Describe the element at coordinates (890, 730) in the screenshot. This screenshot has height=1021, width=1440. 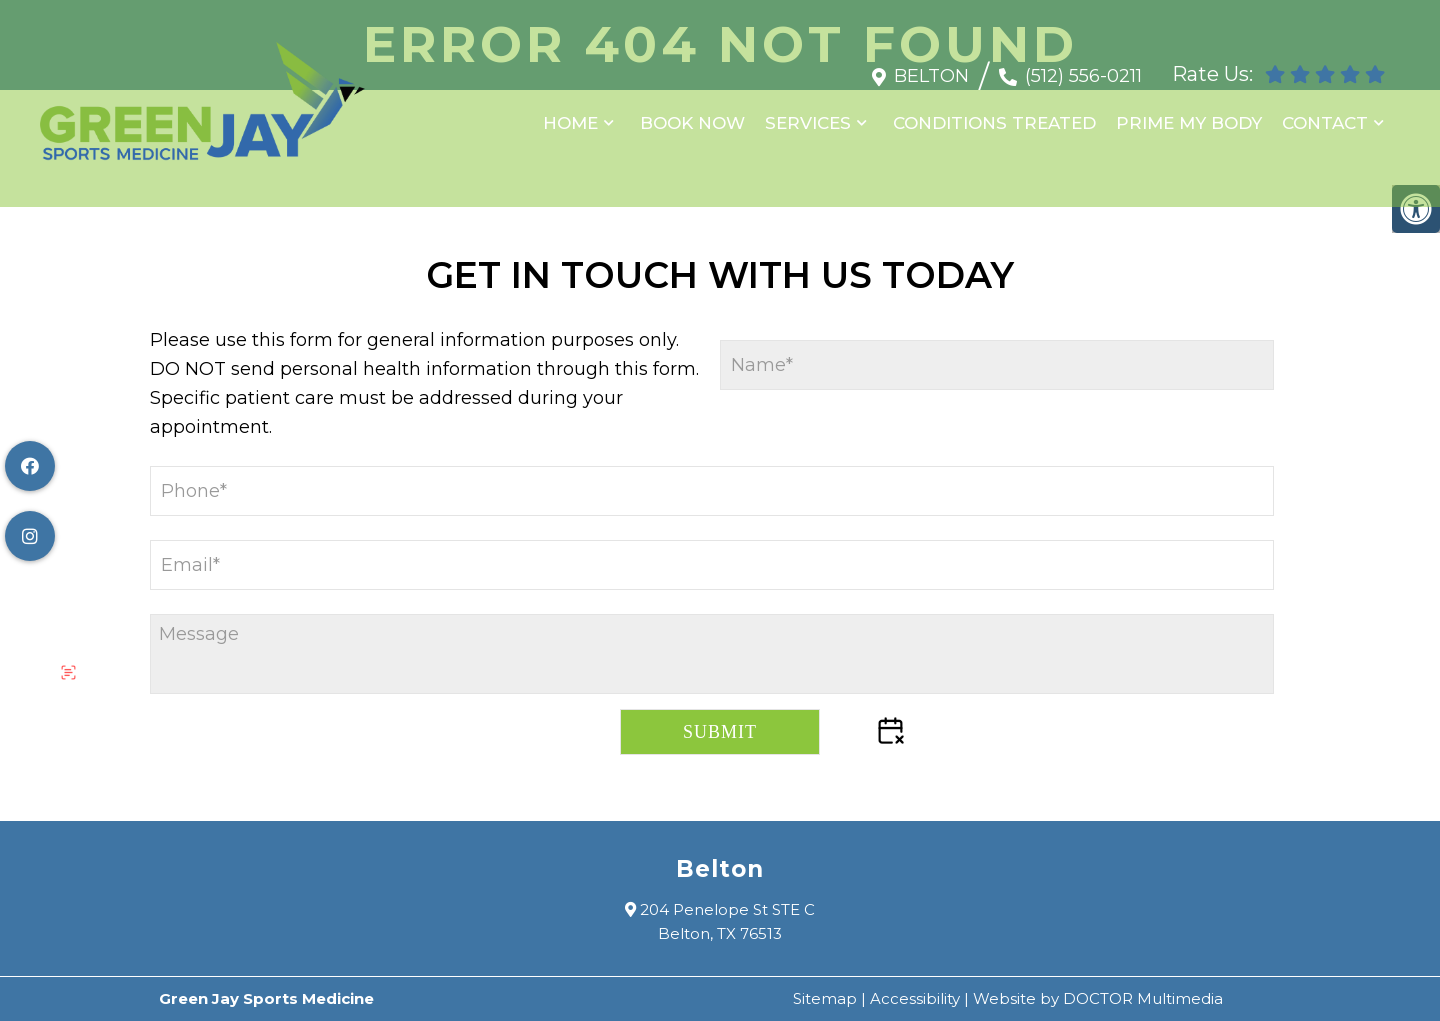
I see `cancel or delete a scheduled event` at that location.